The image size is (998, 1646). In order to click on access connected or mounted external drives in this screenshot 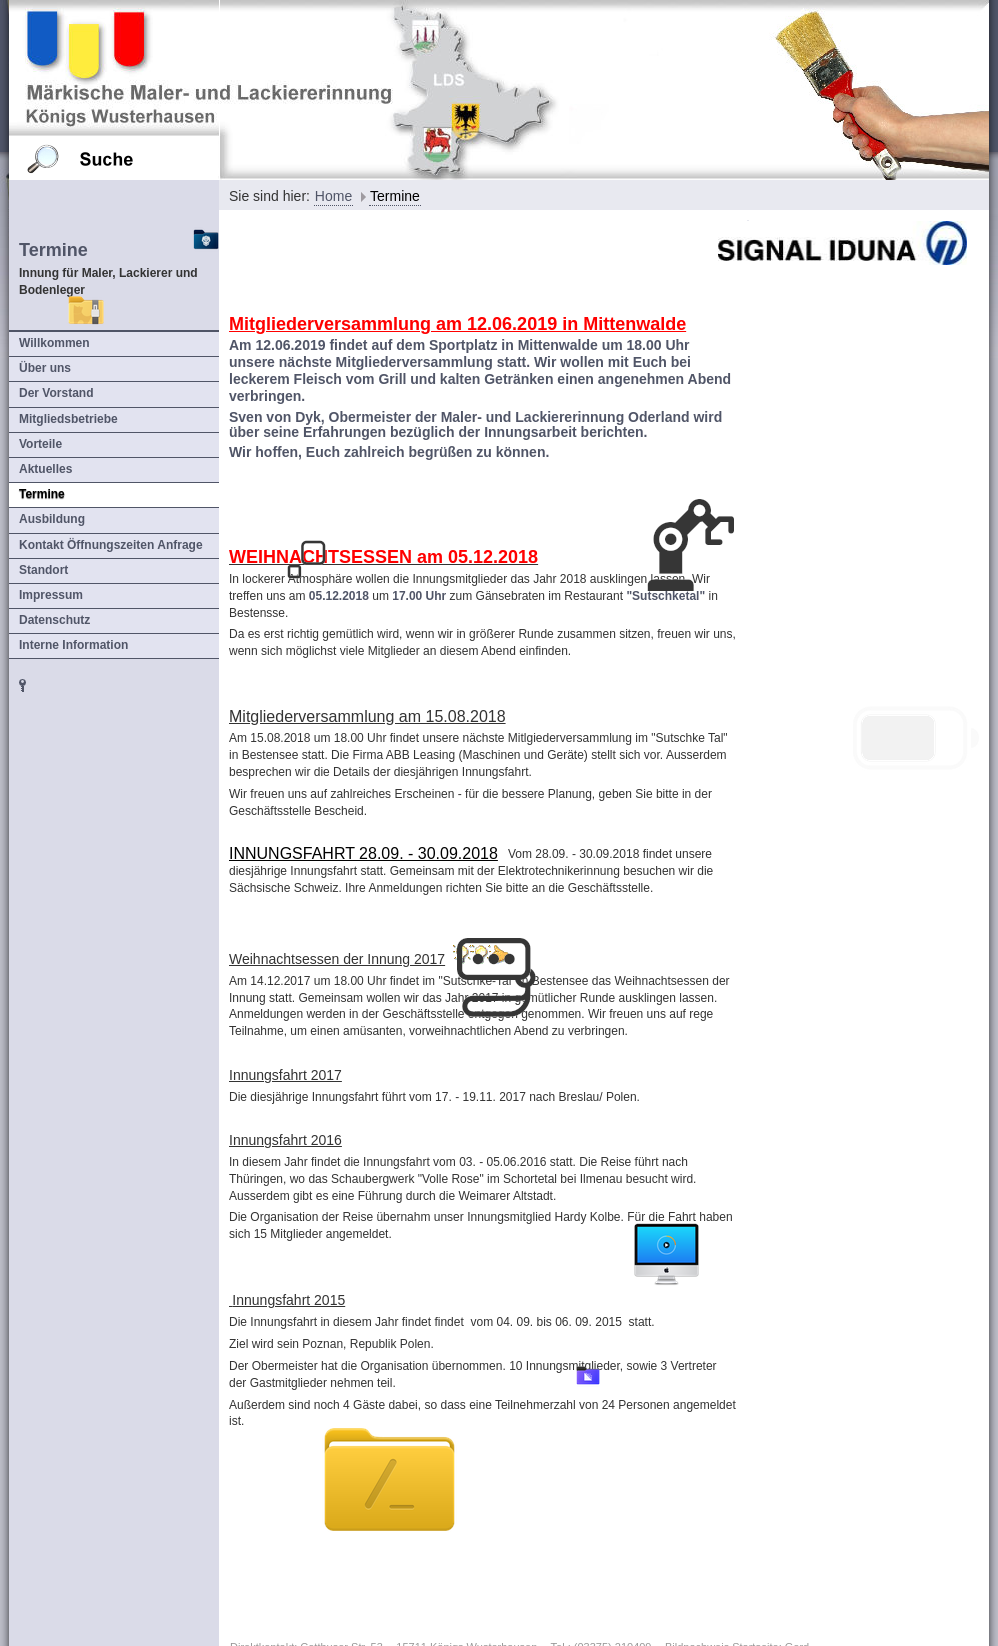, I will do `click(306, 559)`.